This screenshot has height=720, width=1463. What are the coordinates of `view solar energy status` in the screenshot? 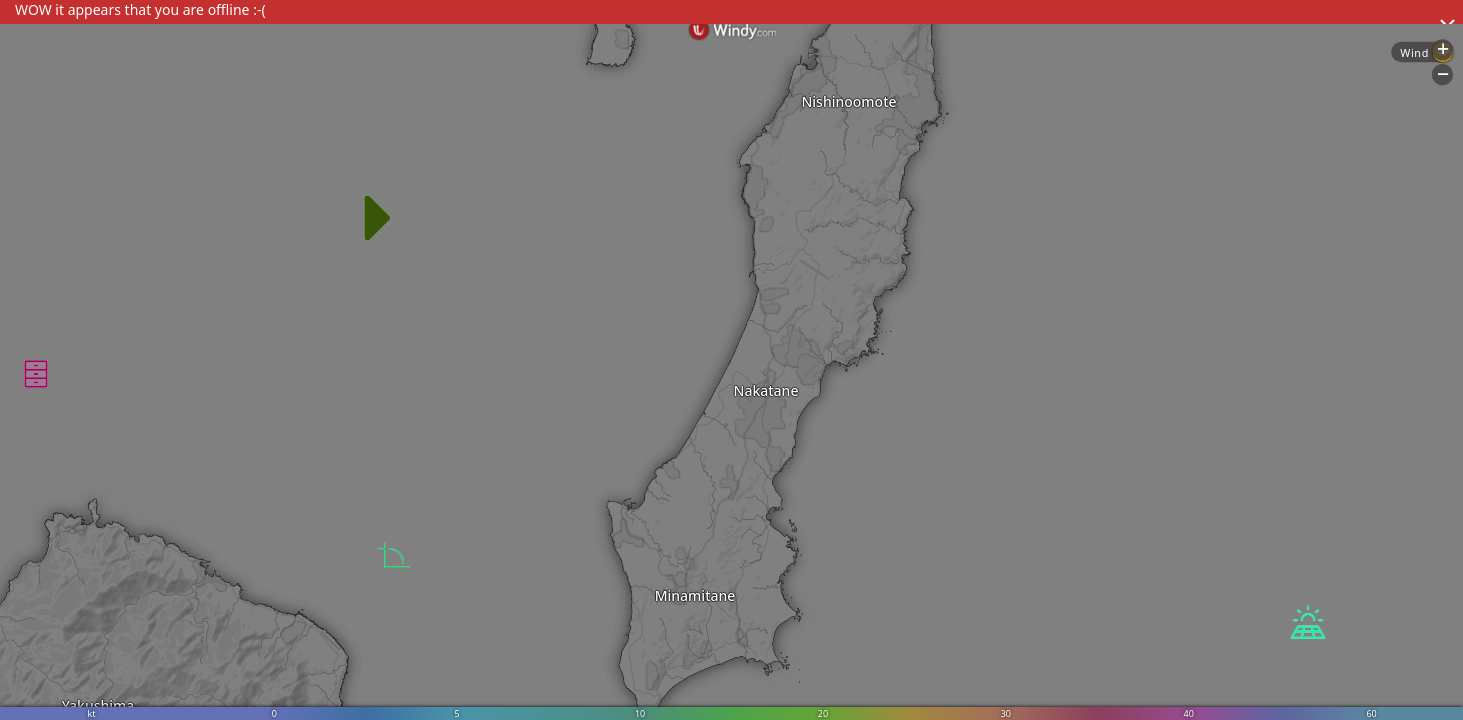 It's located at (1308, 624).